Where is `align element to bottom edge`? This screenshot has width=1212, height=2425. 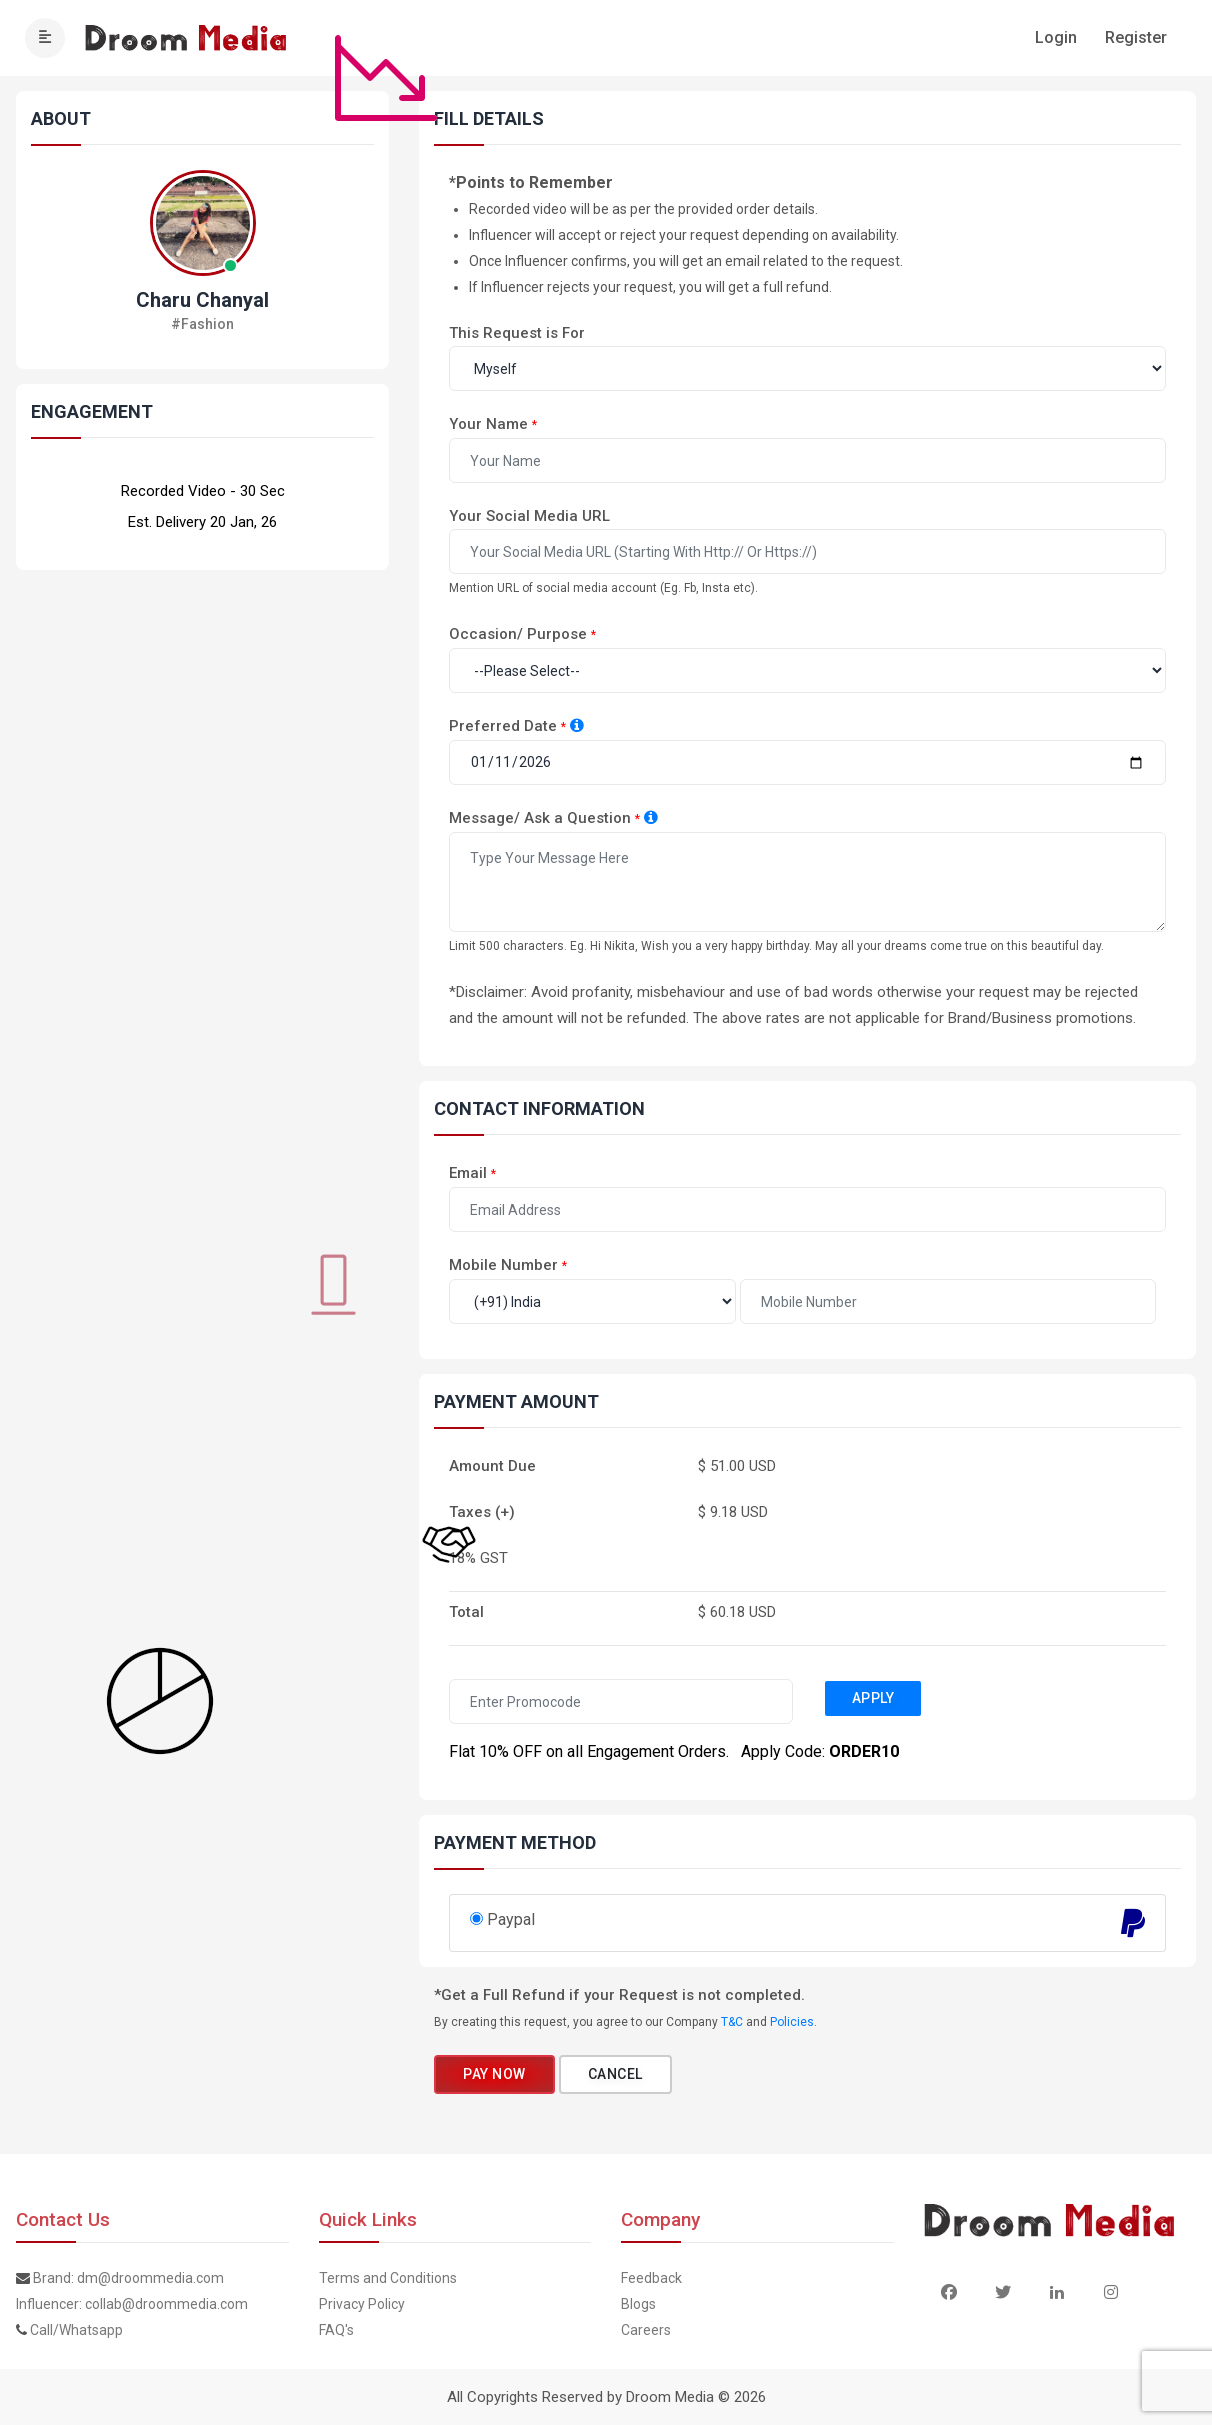 align element to bottom edge is located at coordinates (333, 1283).